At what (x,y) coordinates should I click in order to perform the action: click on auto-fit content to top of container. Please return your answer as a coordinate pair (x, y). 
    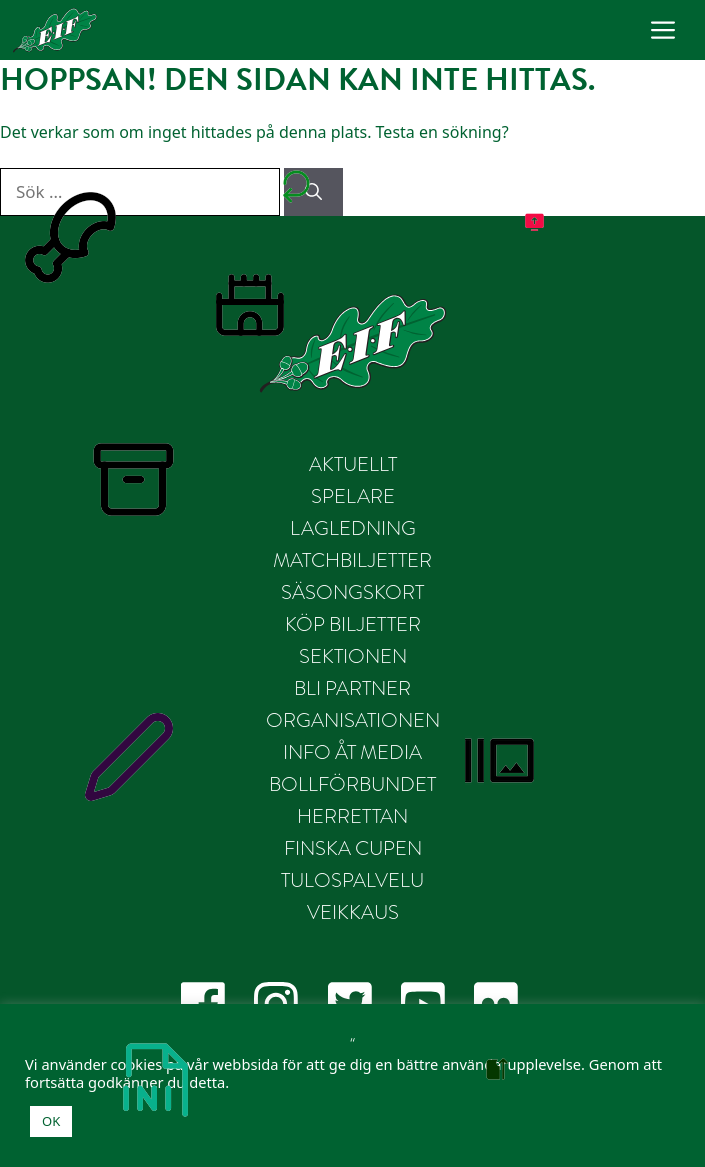
    Looking at the image, I should click on (496, 1069).